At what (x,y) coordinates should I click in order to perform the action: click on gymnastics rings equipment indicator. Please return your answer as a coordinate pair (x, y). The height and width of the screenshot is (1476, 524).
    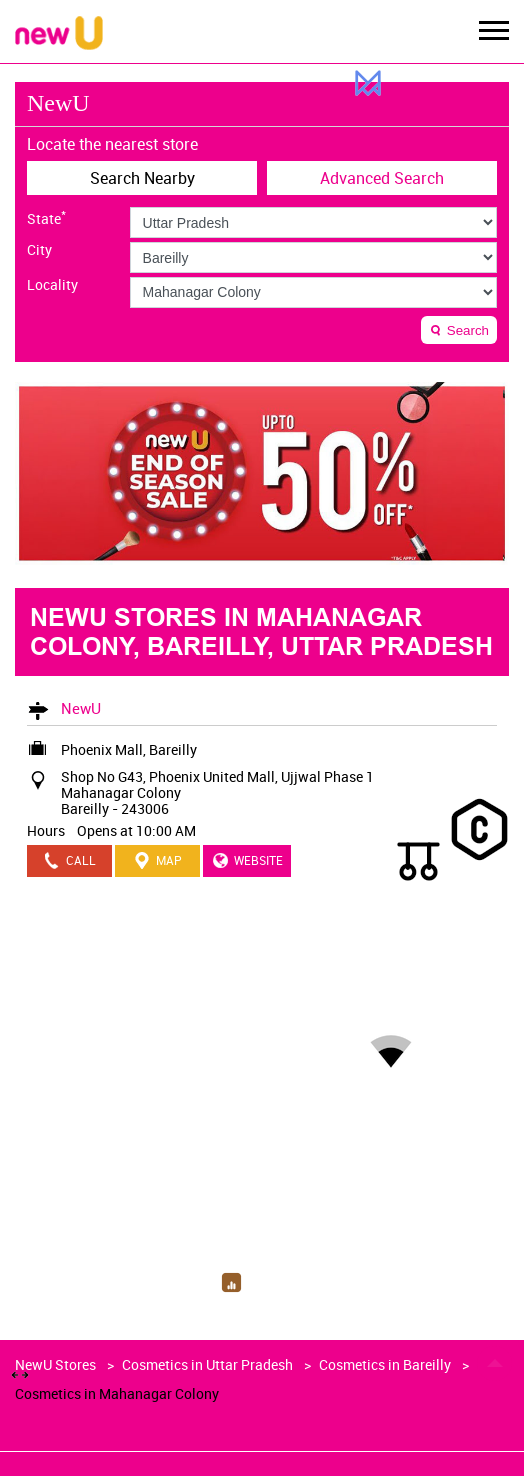
    Looking at the image, I should click on (418, 861).